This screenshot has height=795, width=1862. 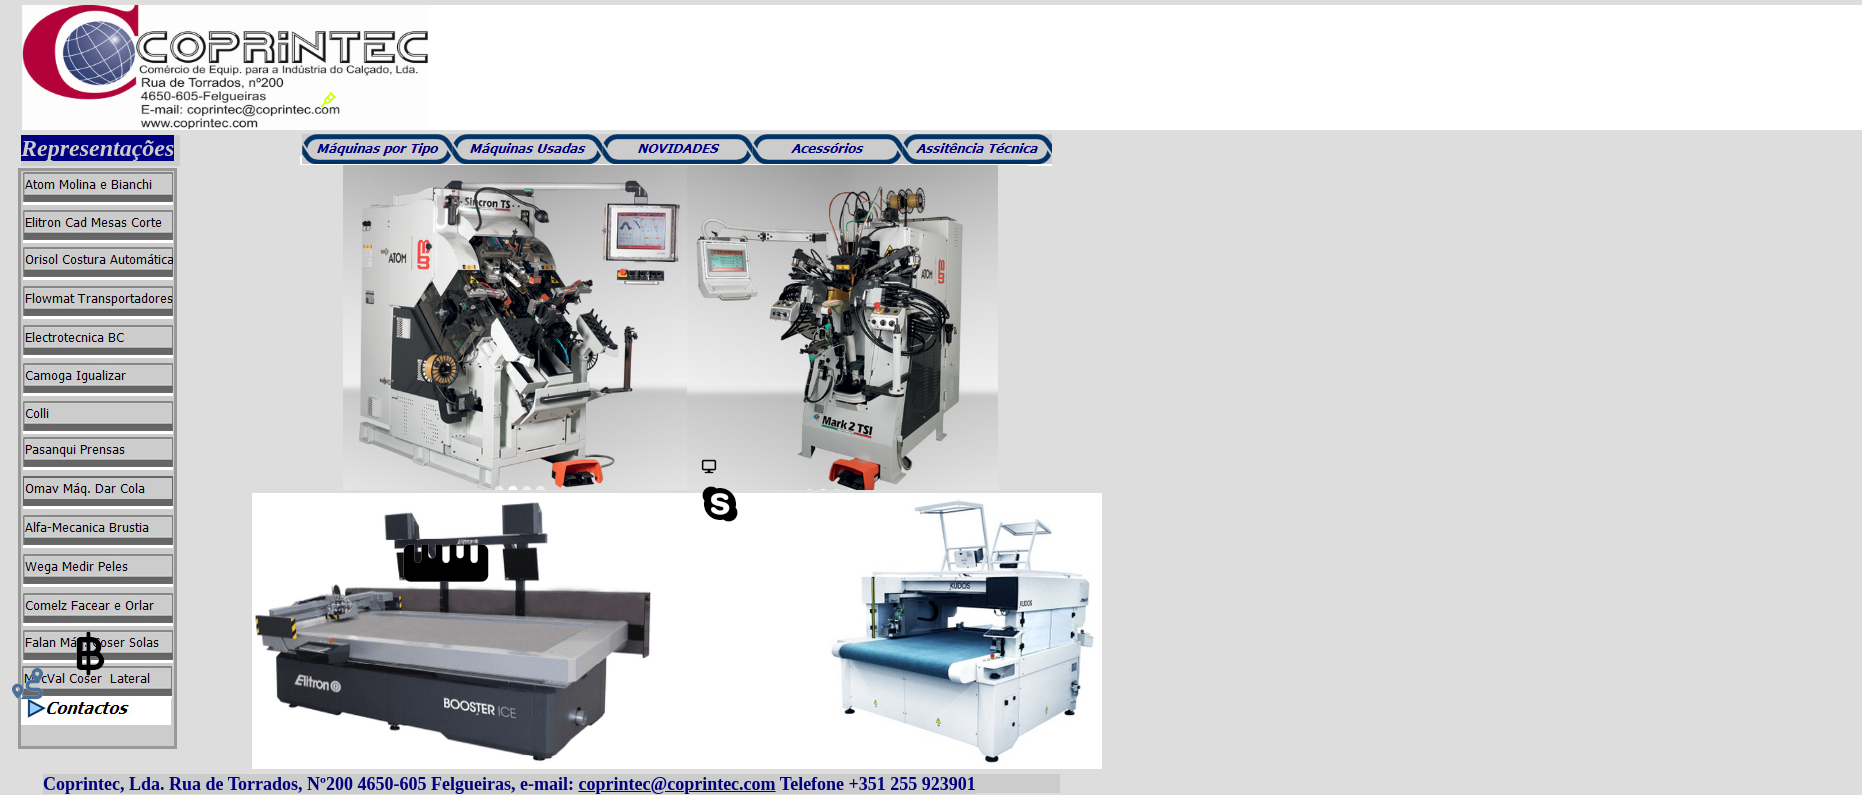 What do you see at coordinates (90, 653) in the screenshot?
I see `indicates thai baht currency` at bounding box center [90, 653].